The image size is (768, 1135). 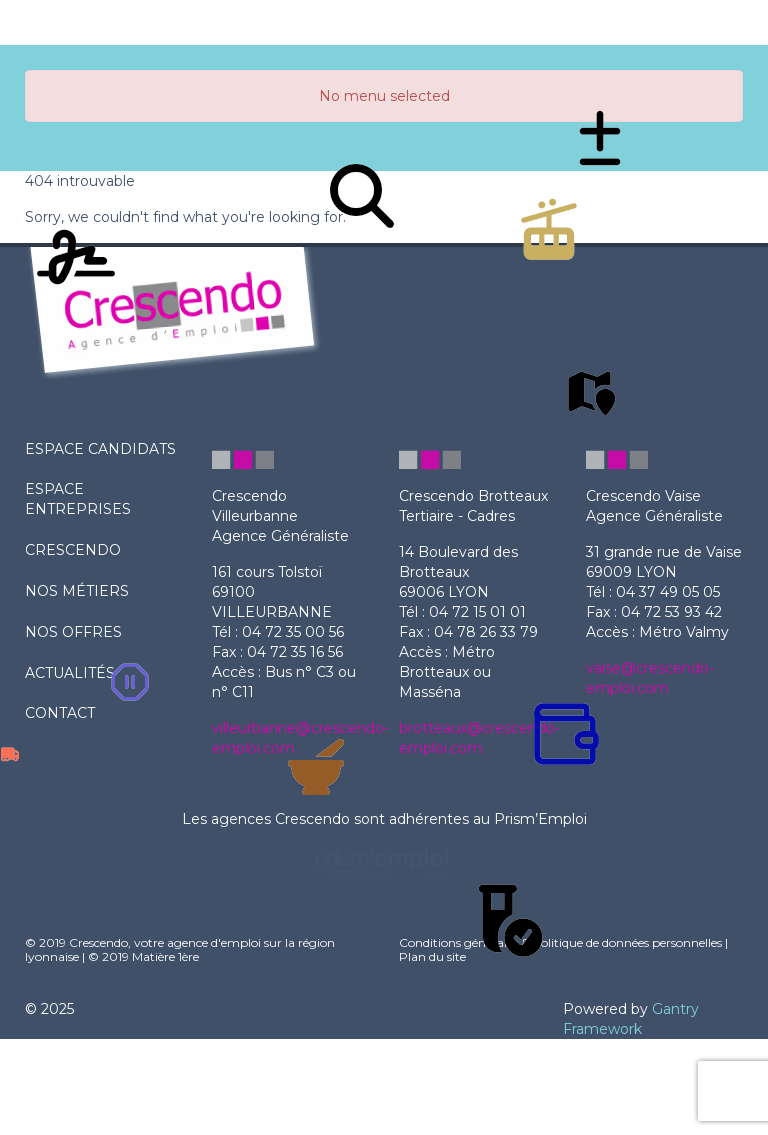 I want to click on view location on map, so click(x=589, y=391).